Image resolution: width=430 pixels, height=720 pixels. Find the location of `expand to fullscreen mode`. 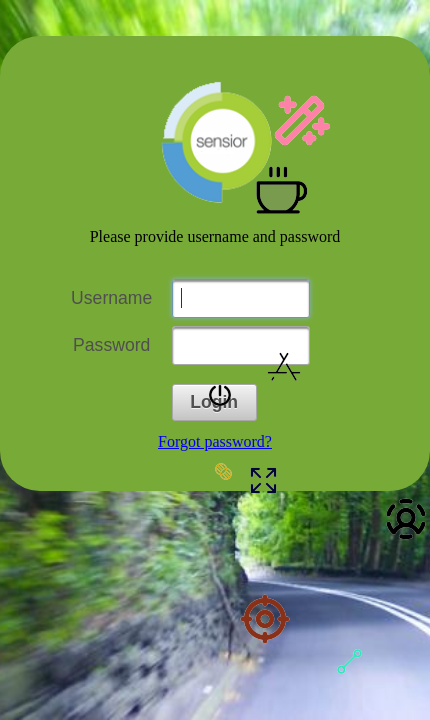

expand to fullscreen mode is located at coordinates (263, 480).